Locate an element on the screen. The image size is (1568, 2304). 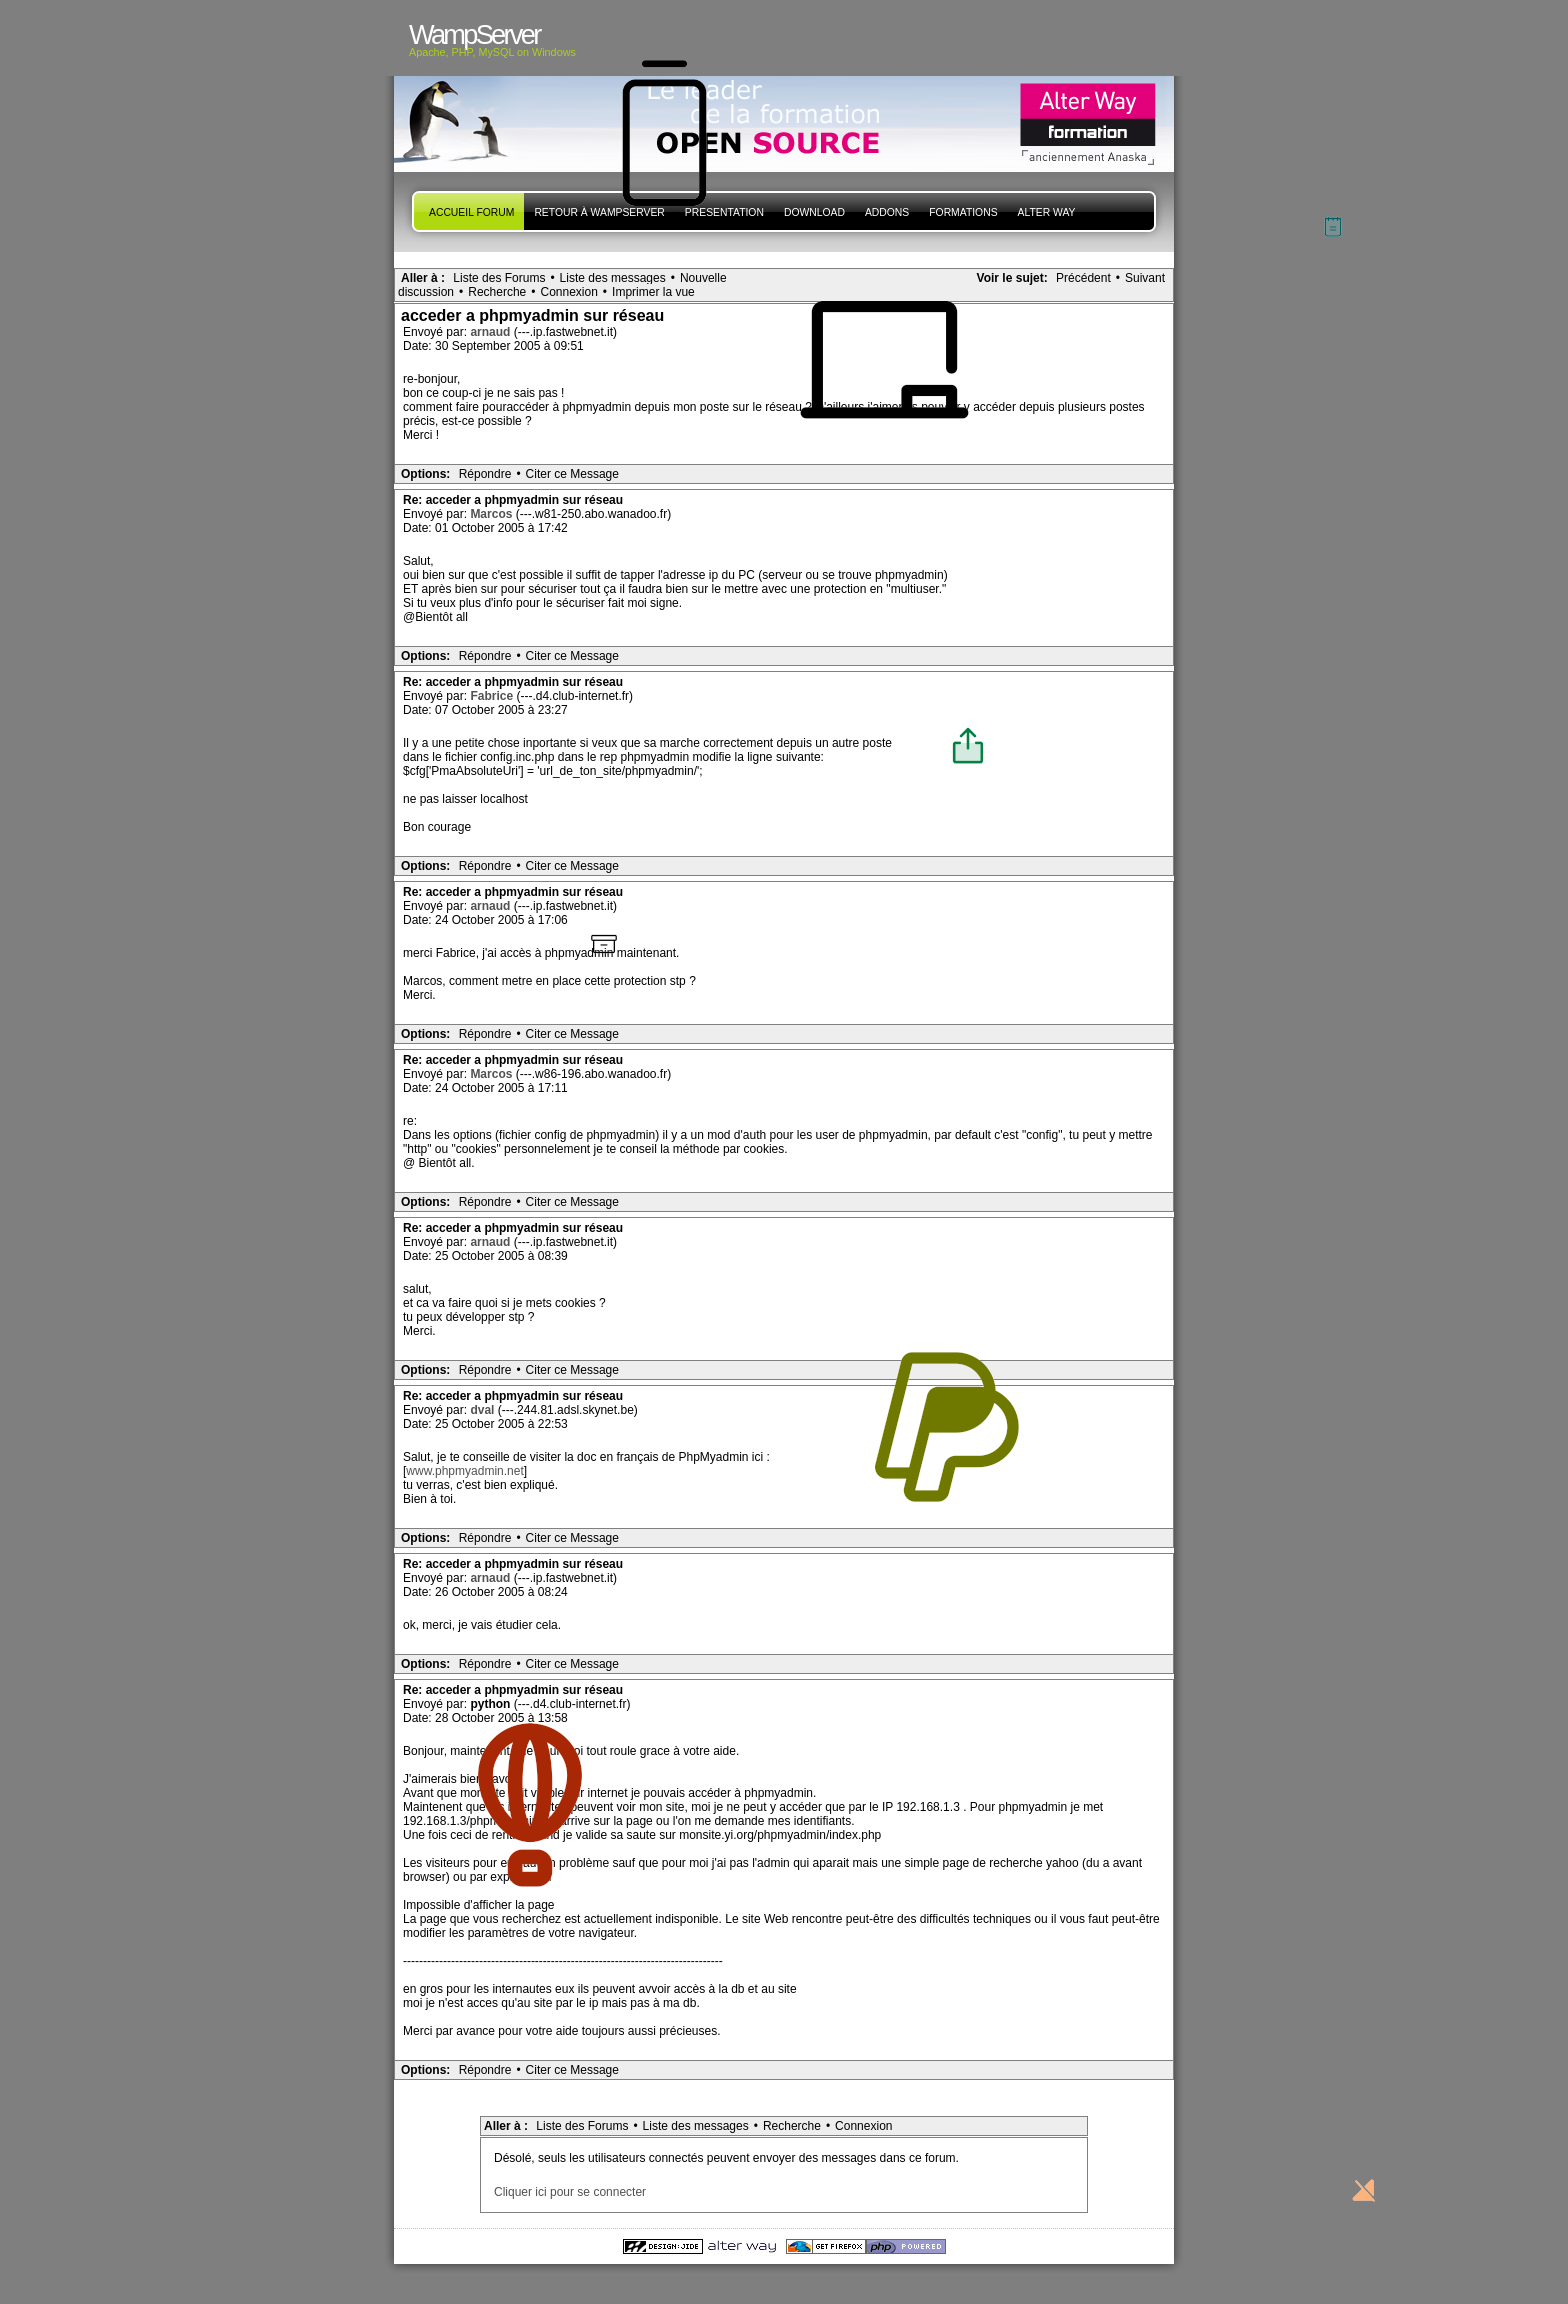
open notepad or notes app is located at coordinates (1333, 227).